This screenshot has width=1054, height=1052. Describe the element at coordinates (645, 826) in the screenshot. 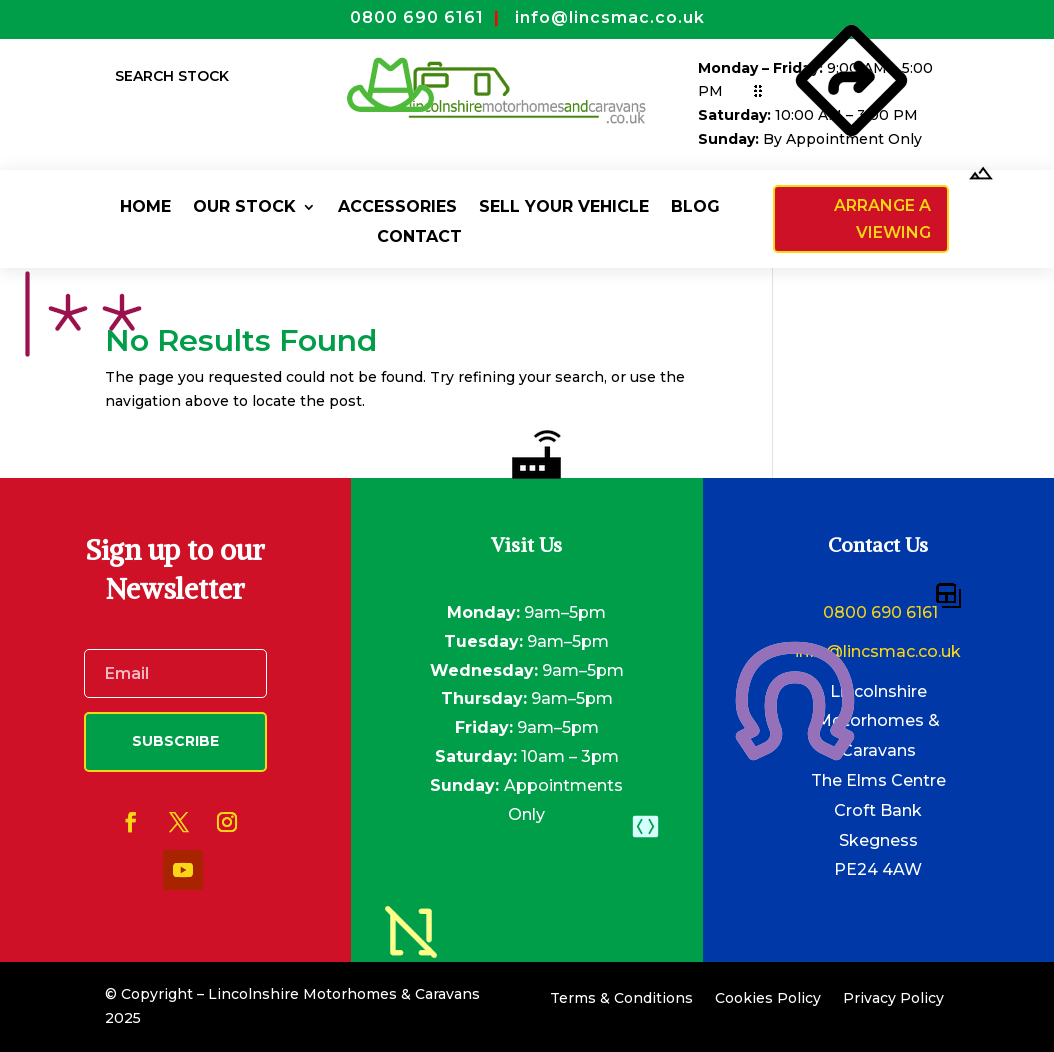

I see `view or edit source code` at that location.